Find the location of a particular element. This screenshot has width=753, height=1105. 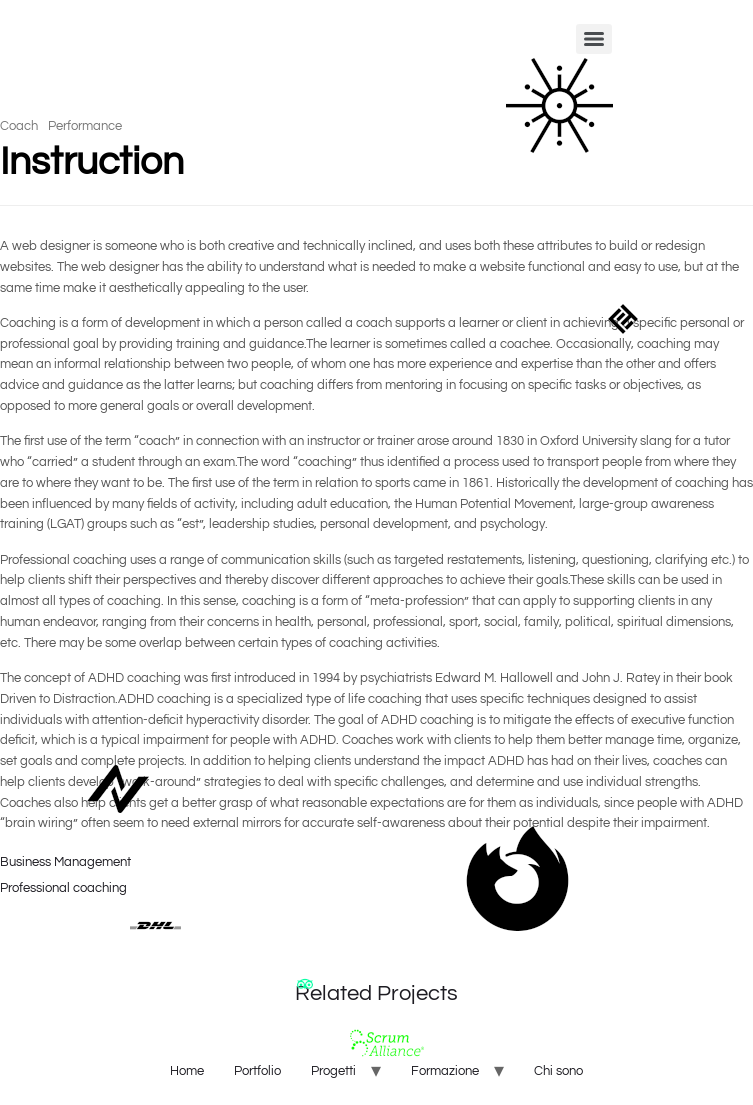

open tripadvisor app is located at coordinates (305, 984).